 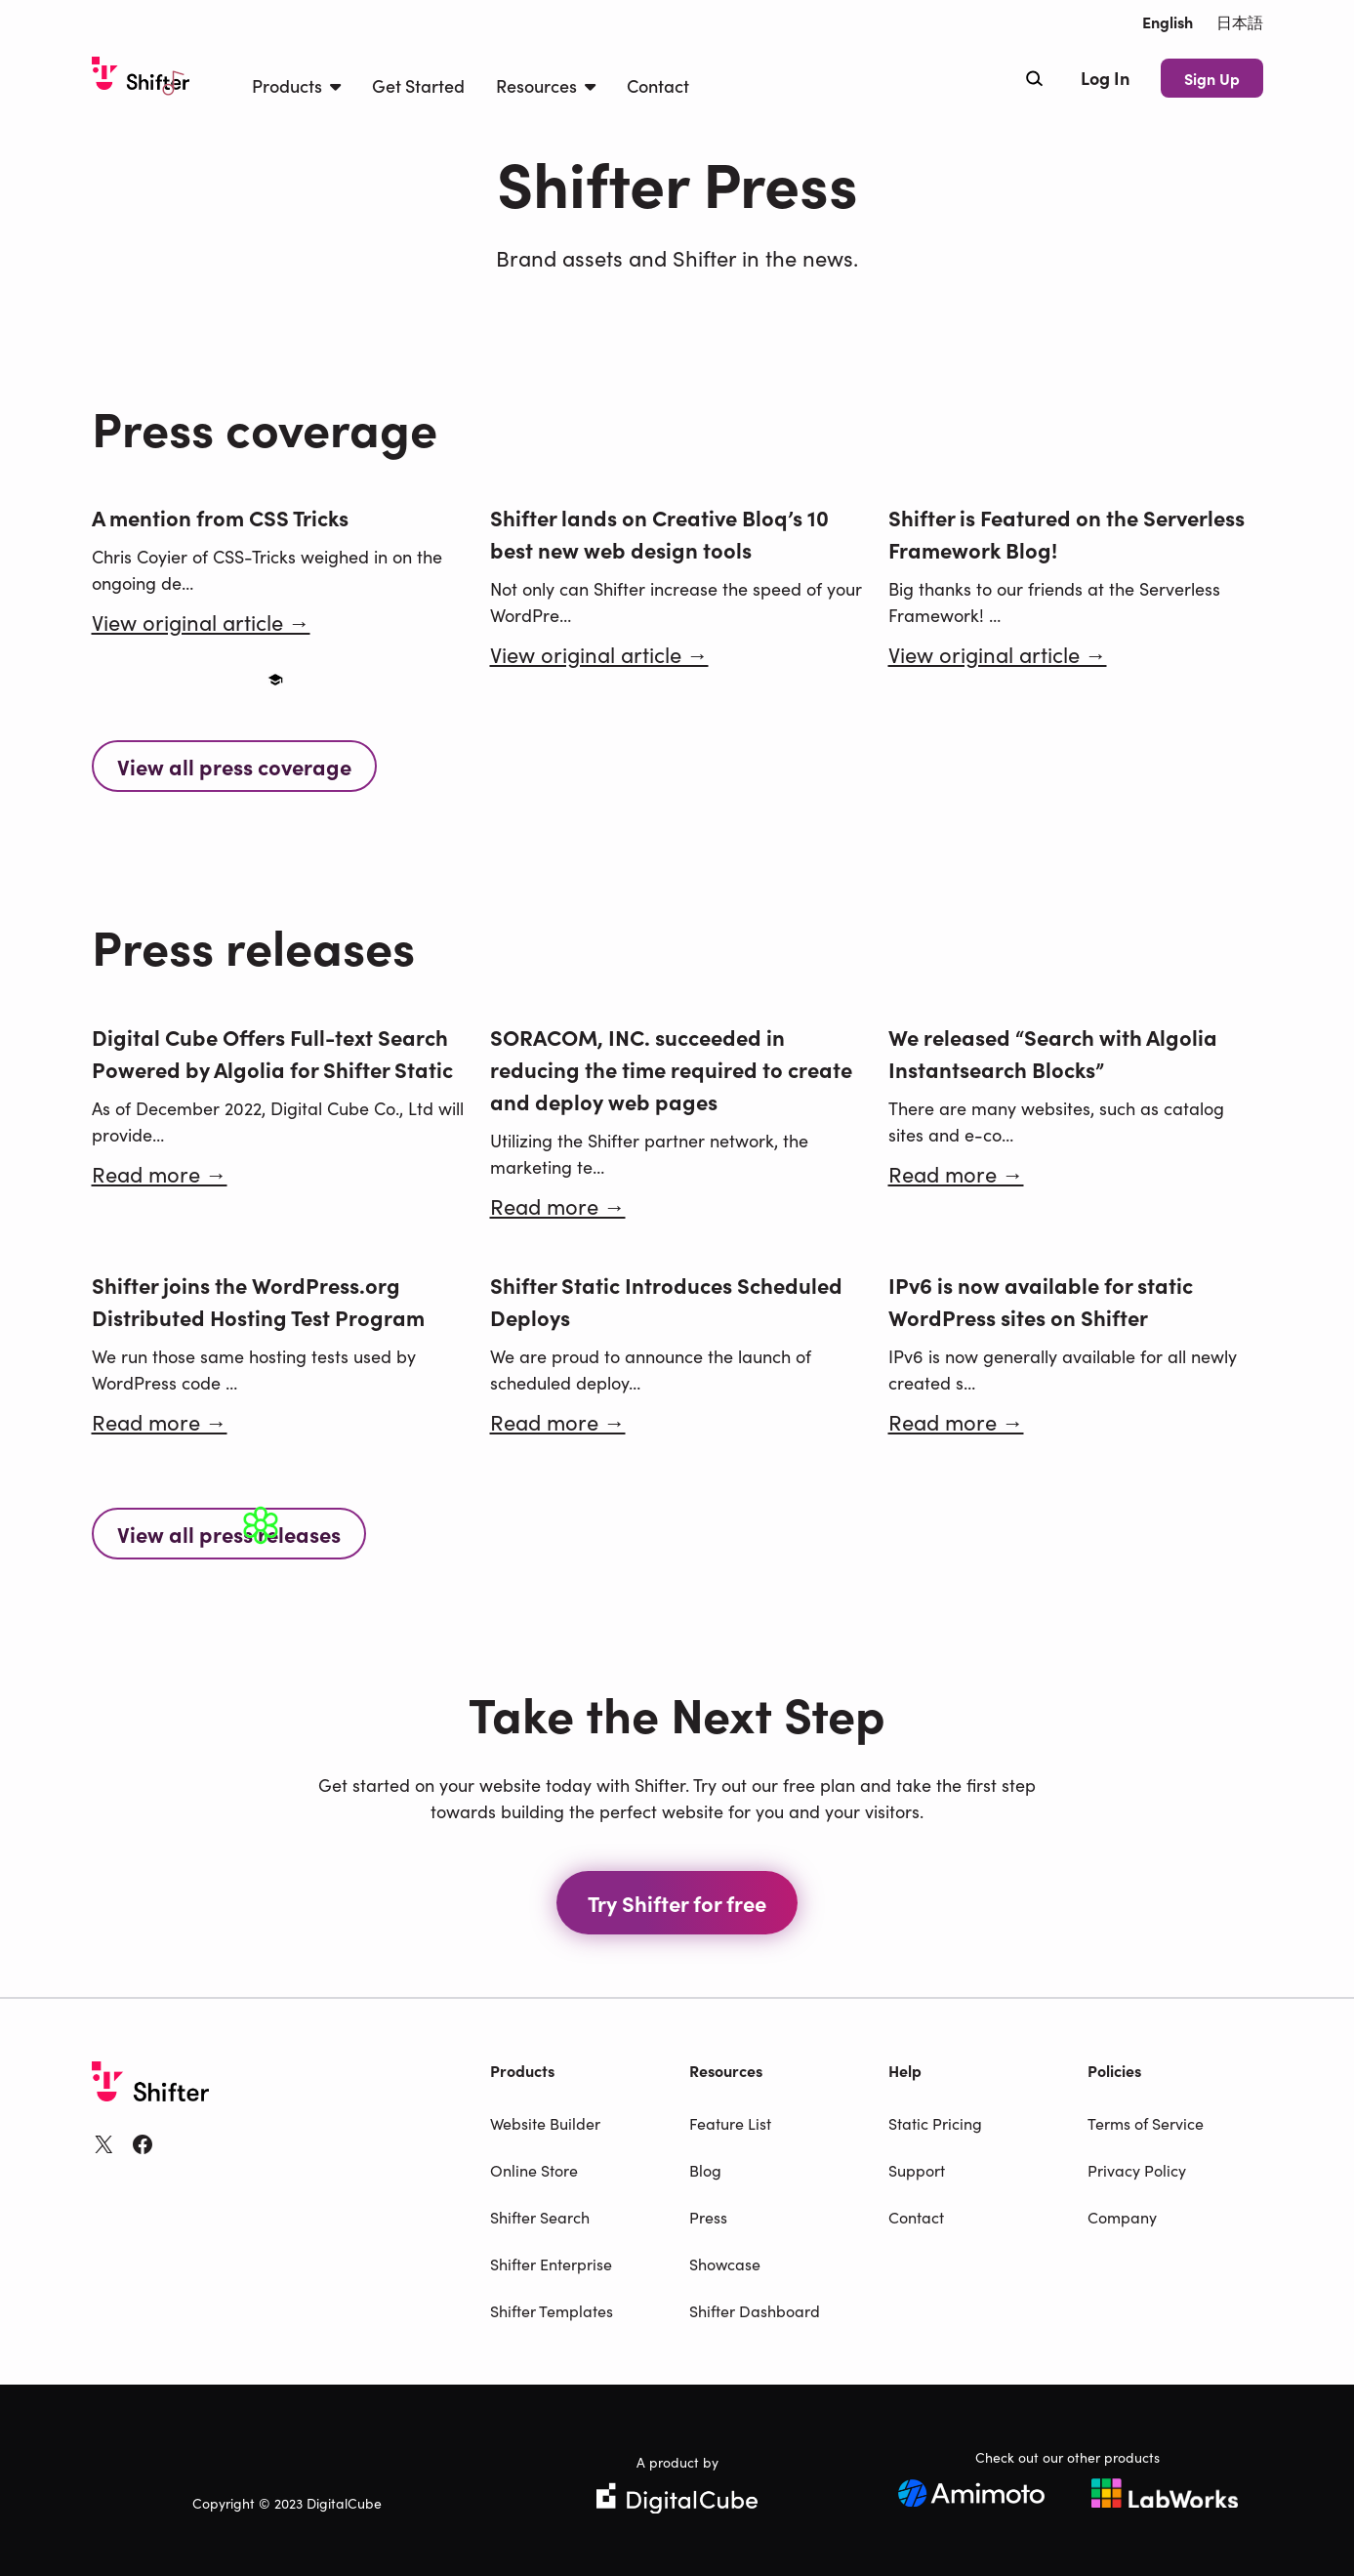 I want to click on access nature or garden-related features, so click(x=261, y=1525).